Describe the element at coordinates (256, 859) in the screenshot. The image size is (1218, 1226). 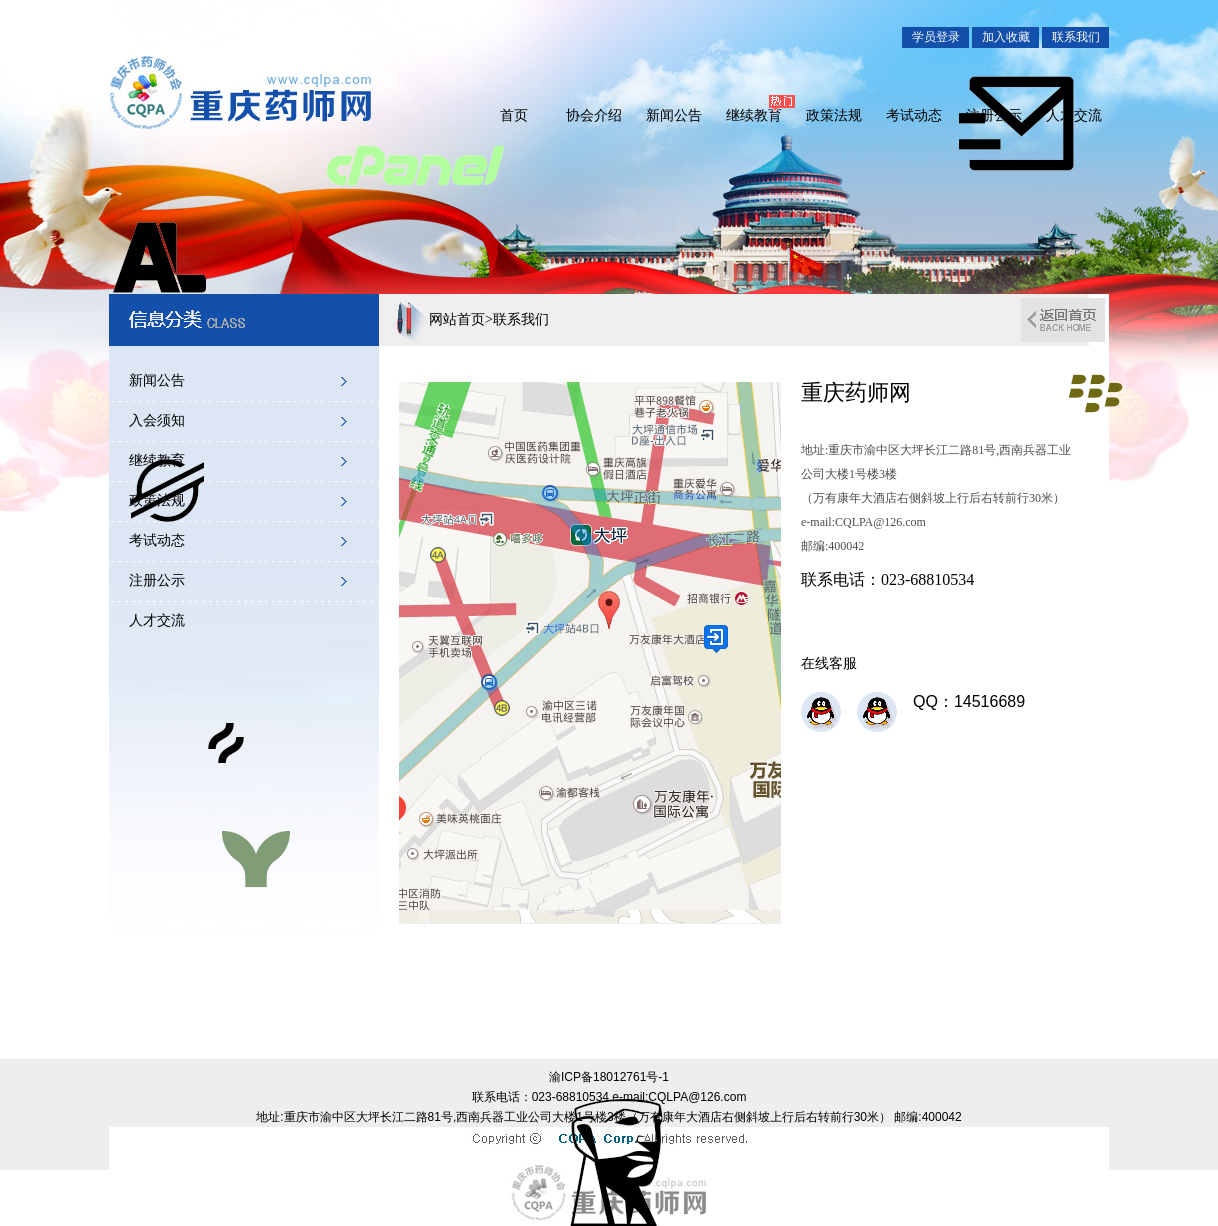
I see `open Mermaid diagramming tool` at that location.